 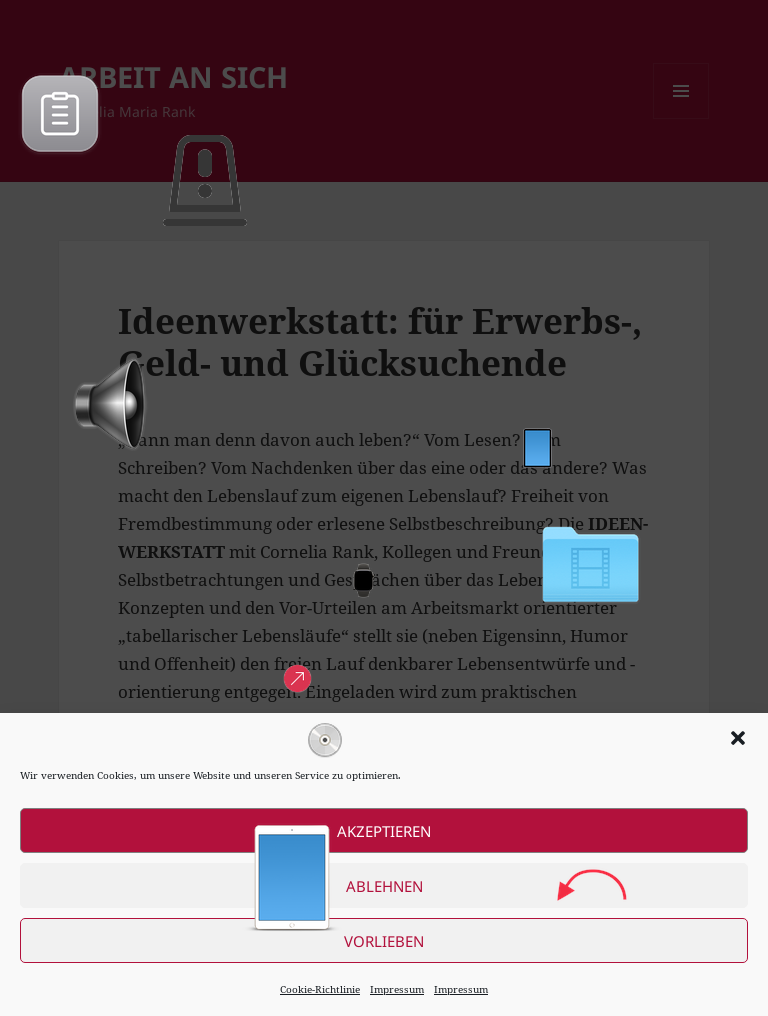 What do you see at coordinates (590, 564) in the screenshot?
I see `open your movies folder` at bounding box center [590, 564].